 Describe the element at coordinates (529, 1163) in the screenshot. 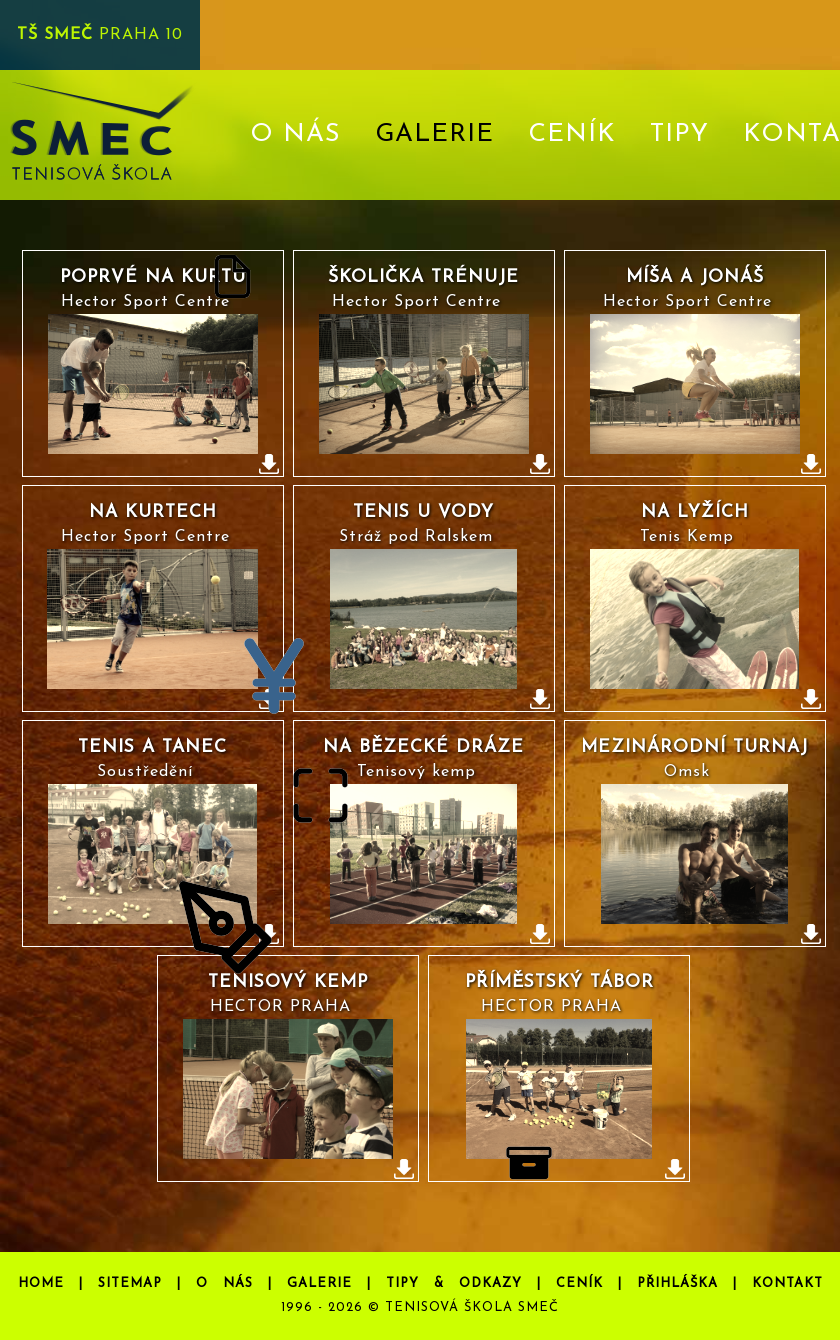

I see `archive this item` at that location.